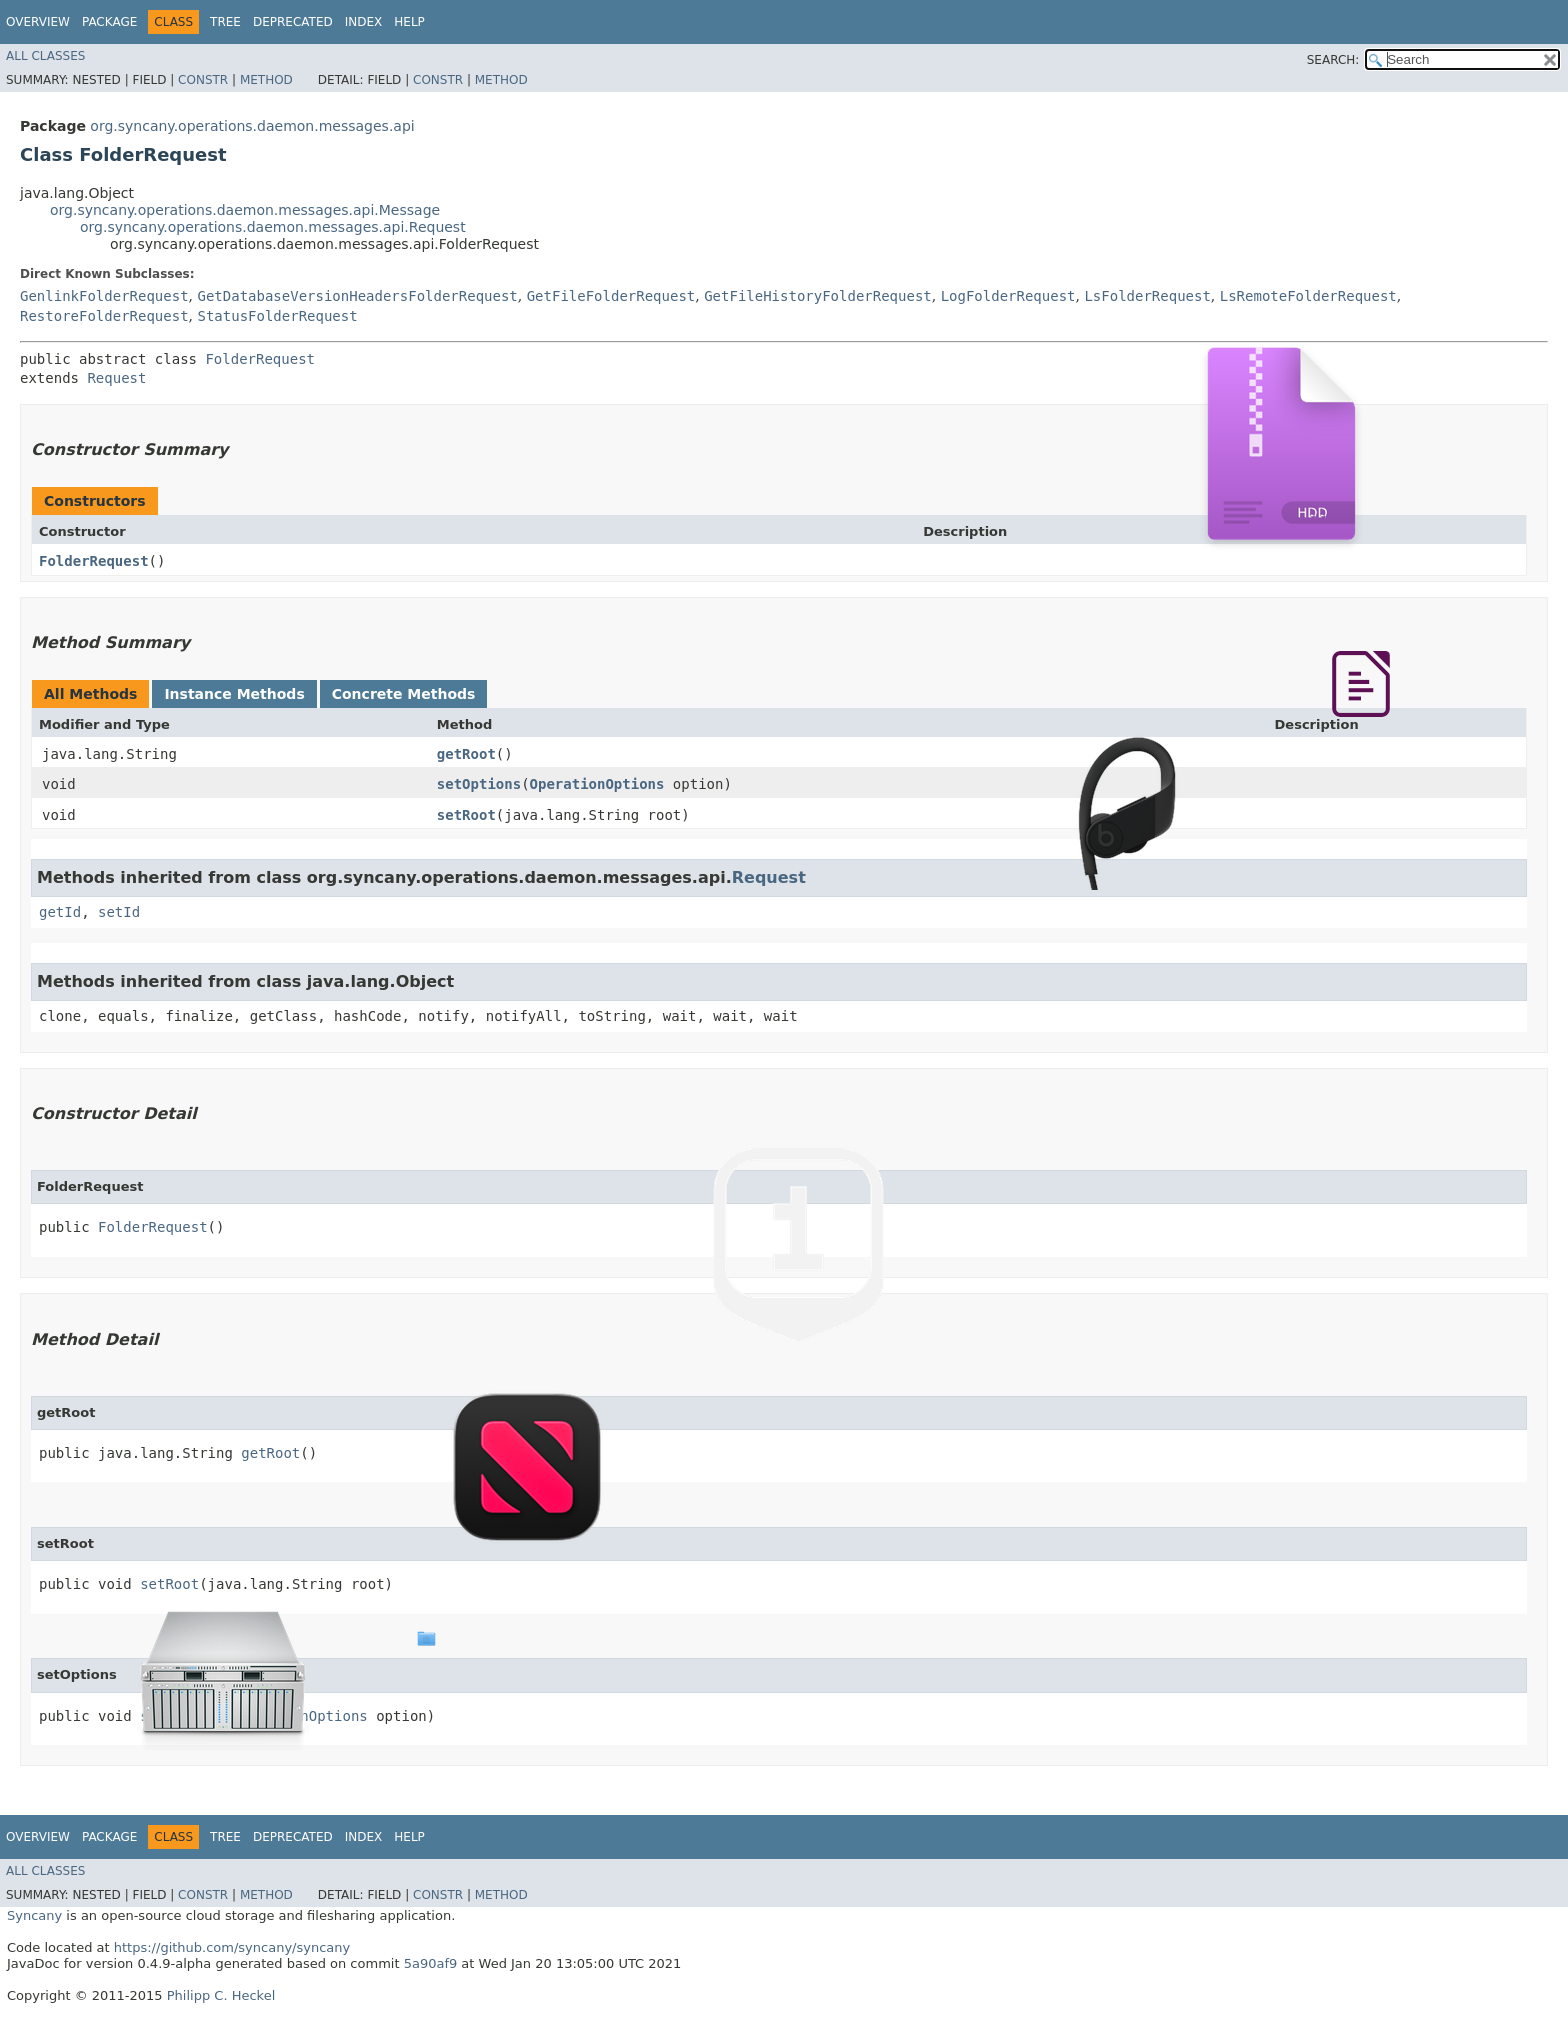 This screenshot has height=2017, width=1568. I want to click on open the Apple News app, so click(527, 1467).